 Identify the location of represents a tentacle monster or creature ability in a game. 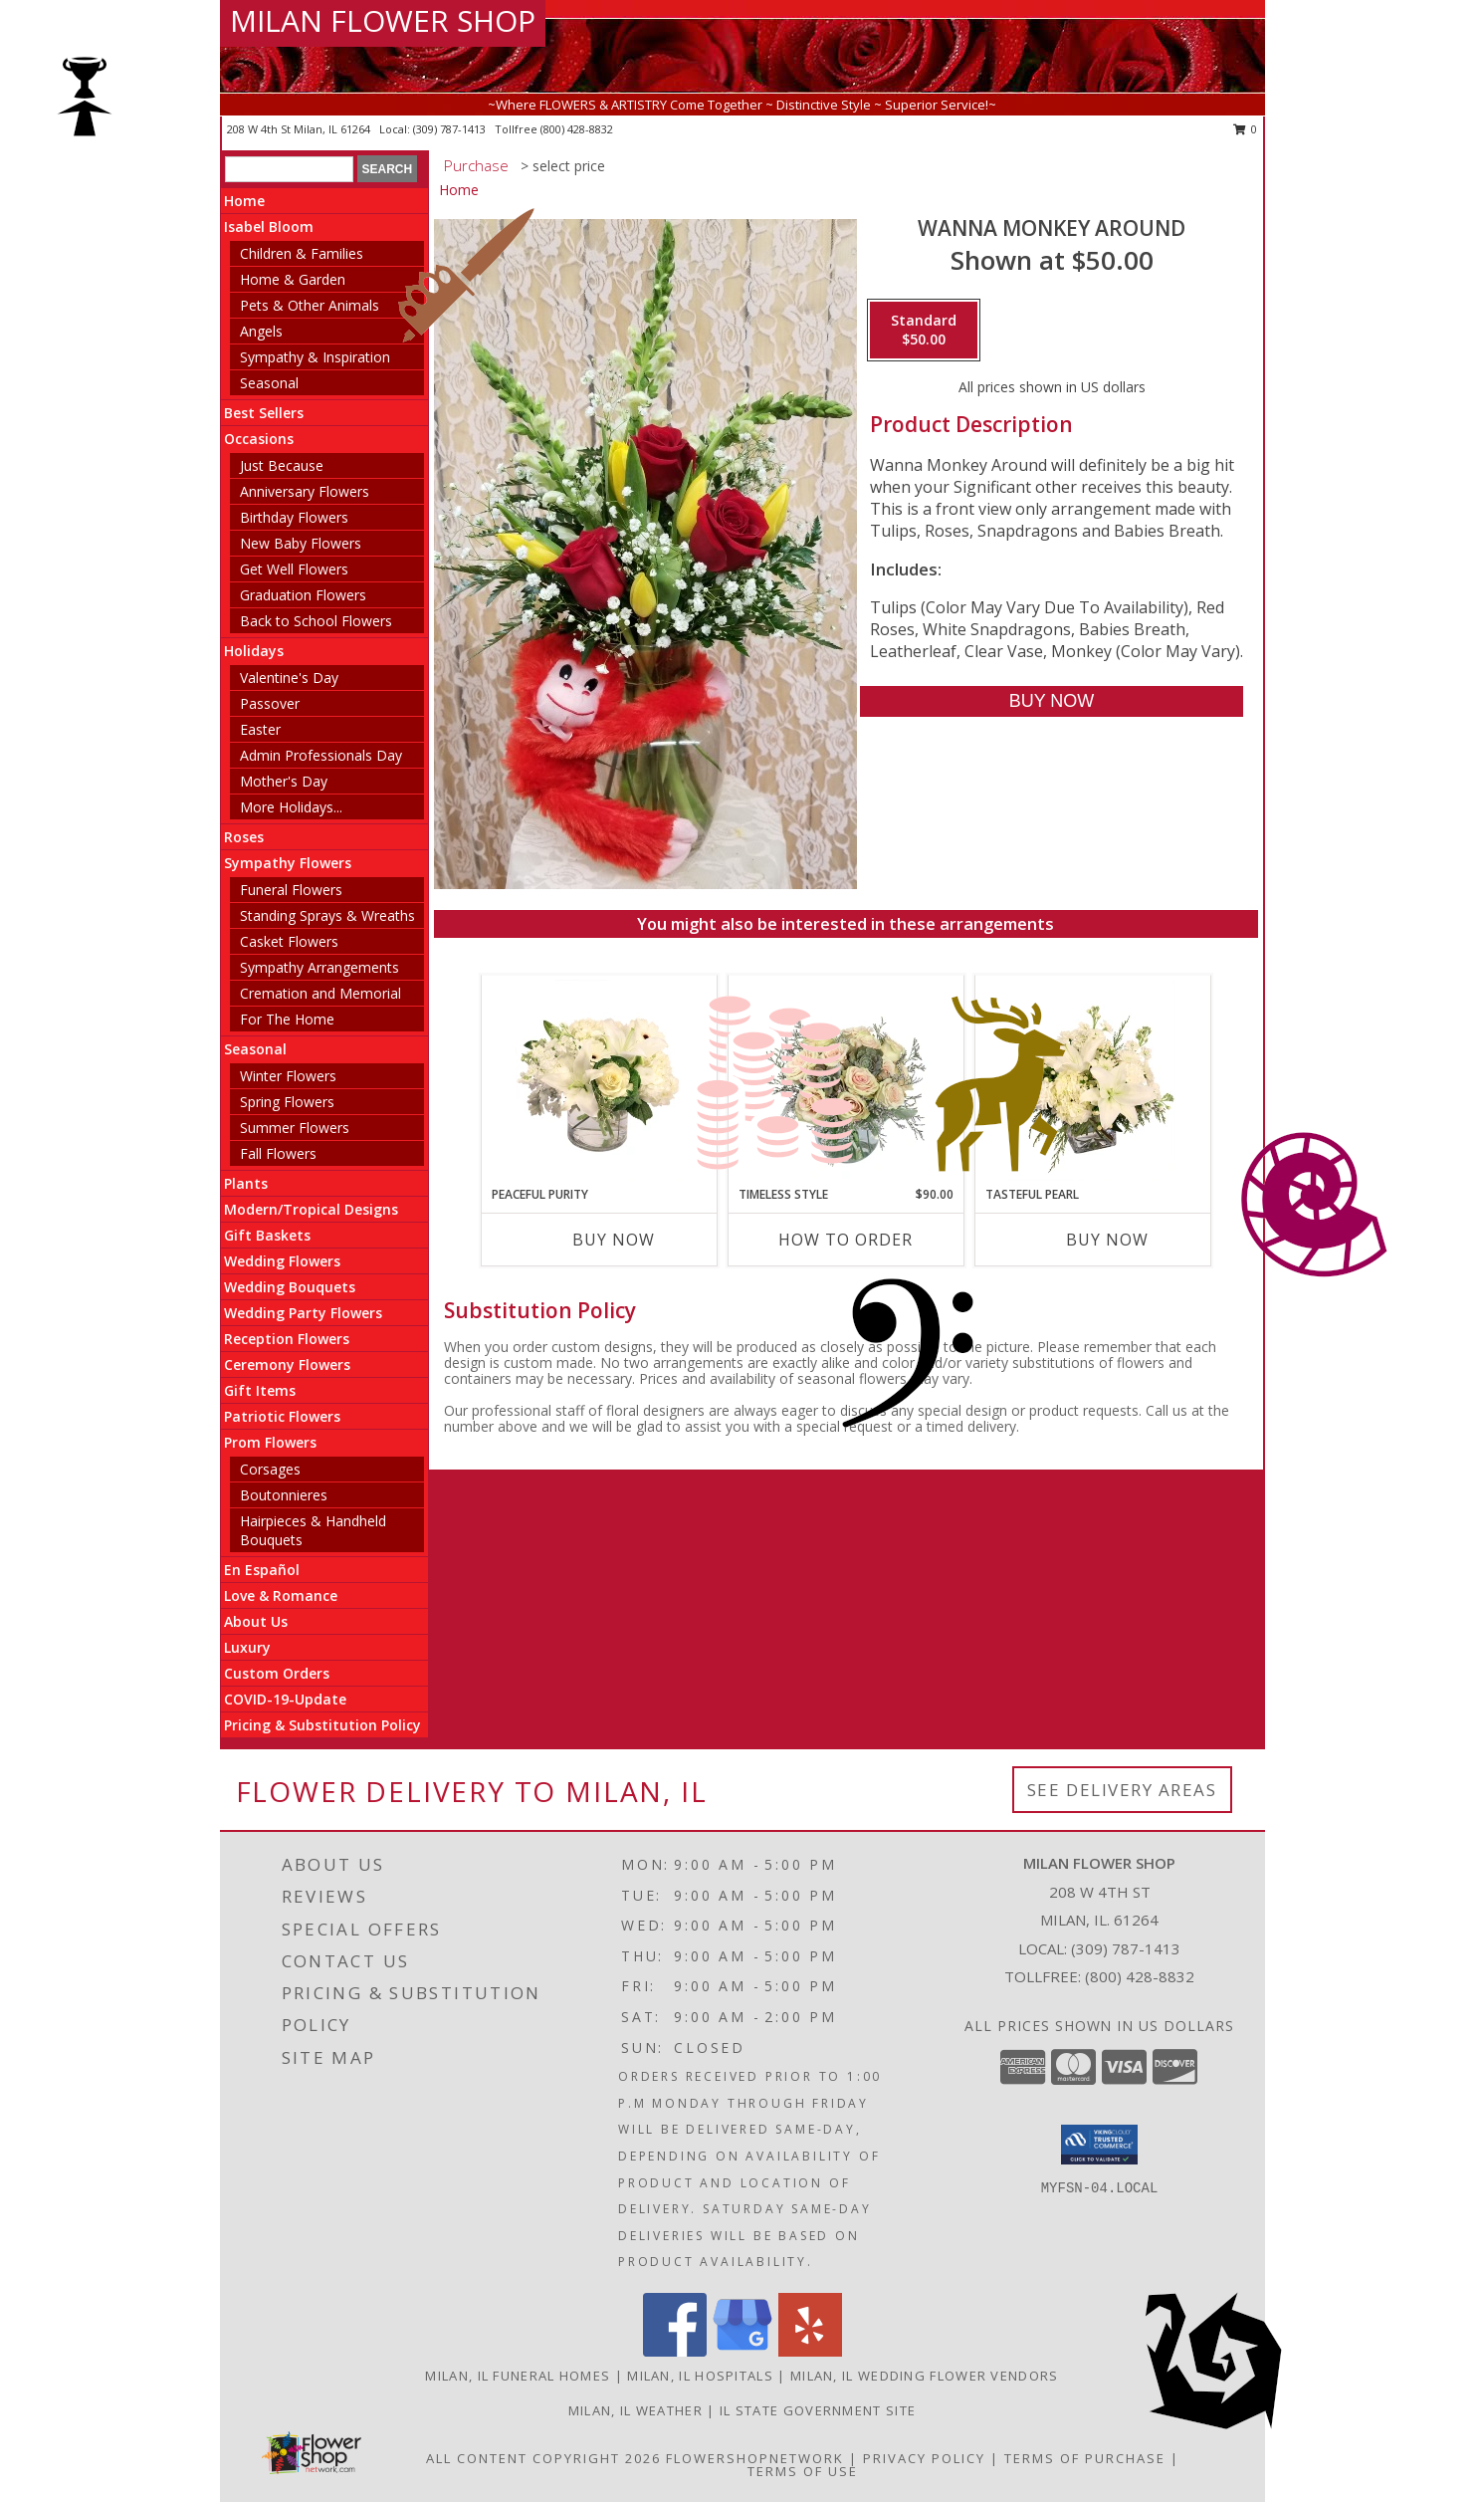
(1214, 2362).